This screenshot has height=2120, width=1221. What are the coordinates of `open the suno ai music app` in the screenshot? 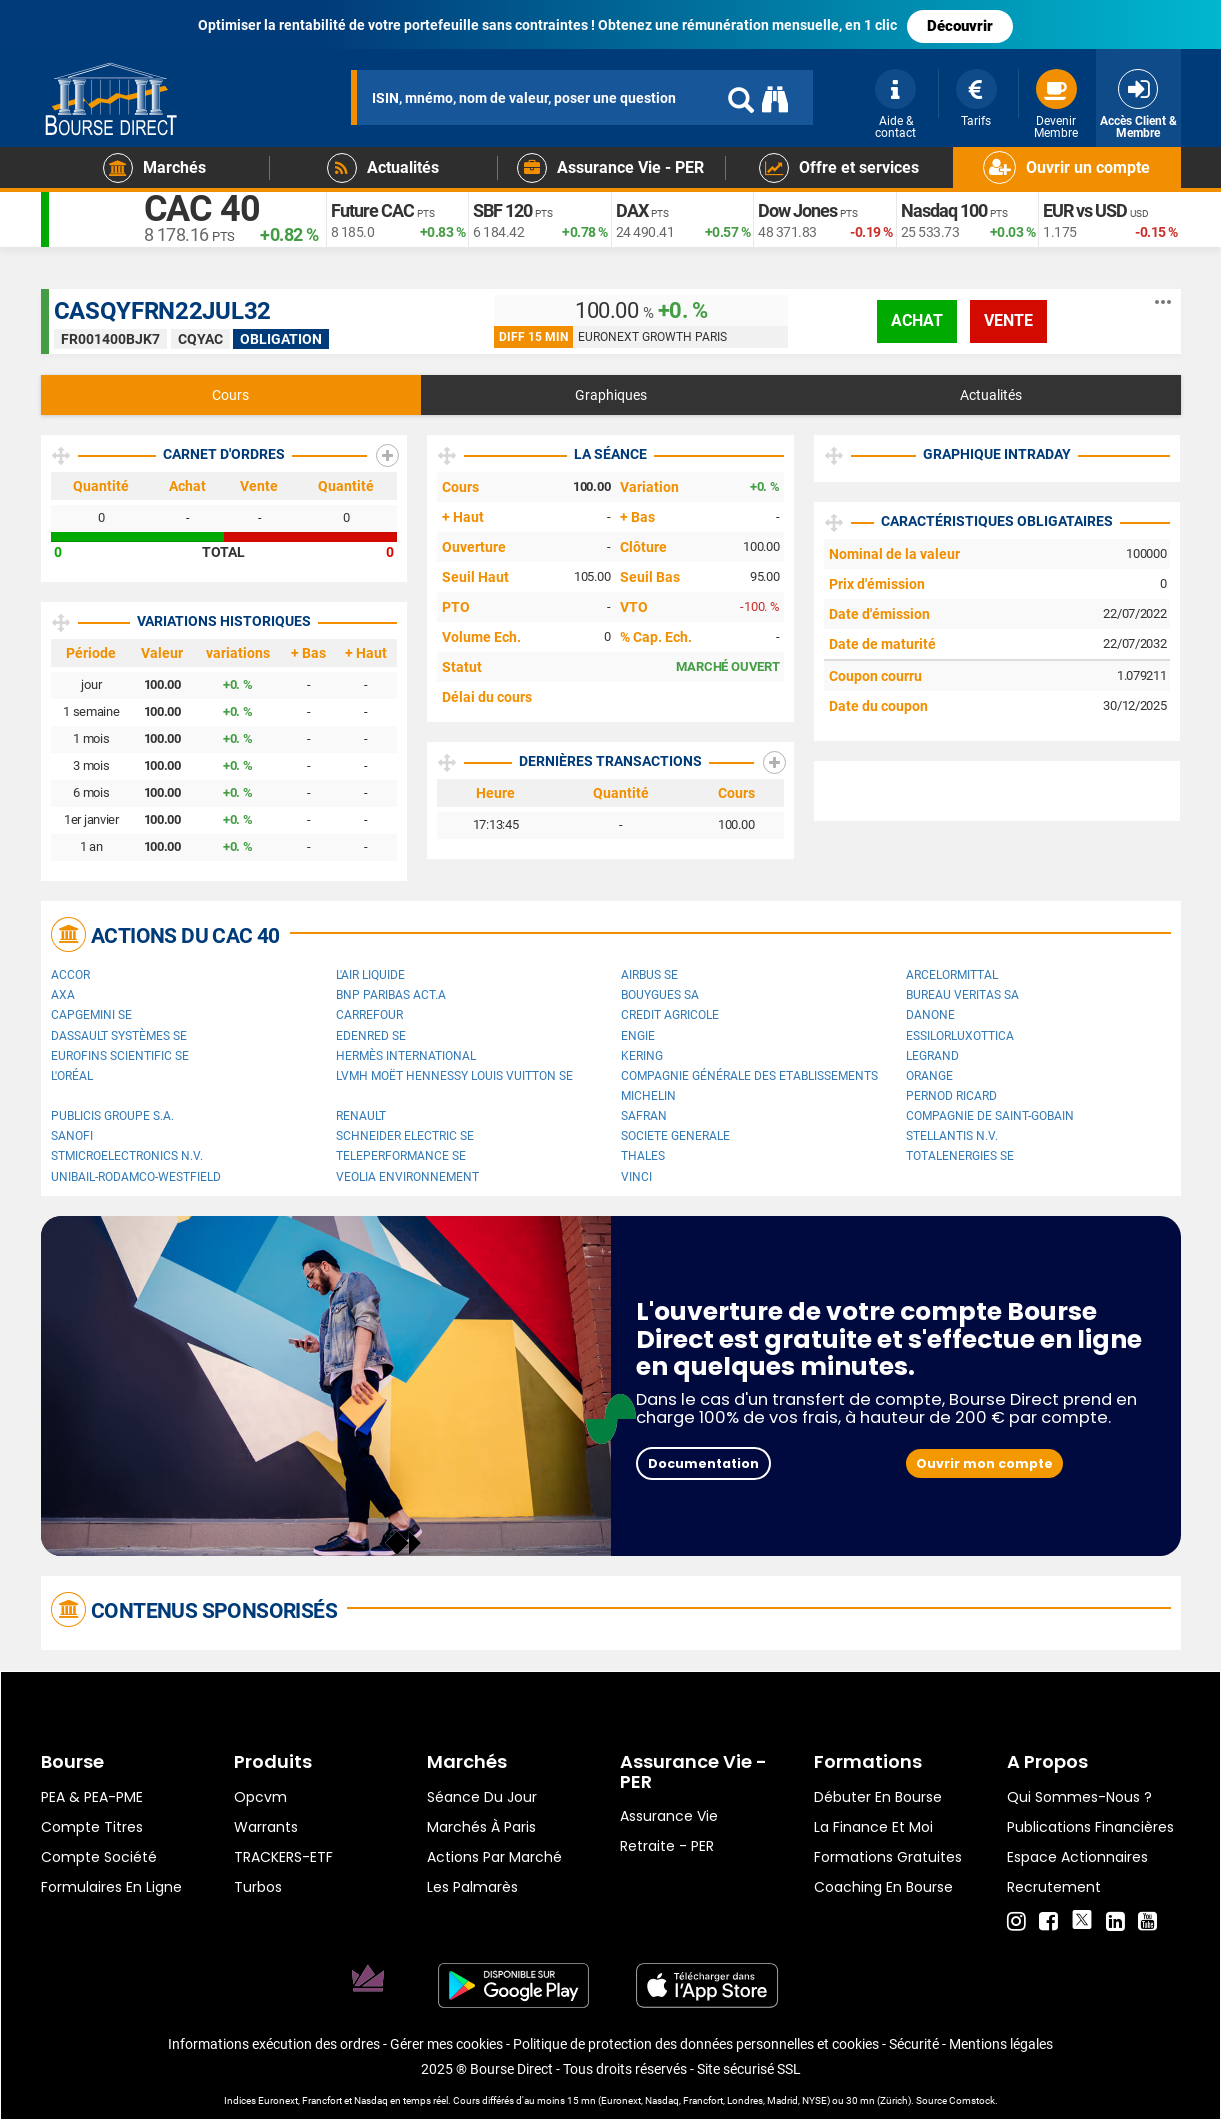 It's located at (611, 1419).